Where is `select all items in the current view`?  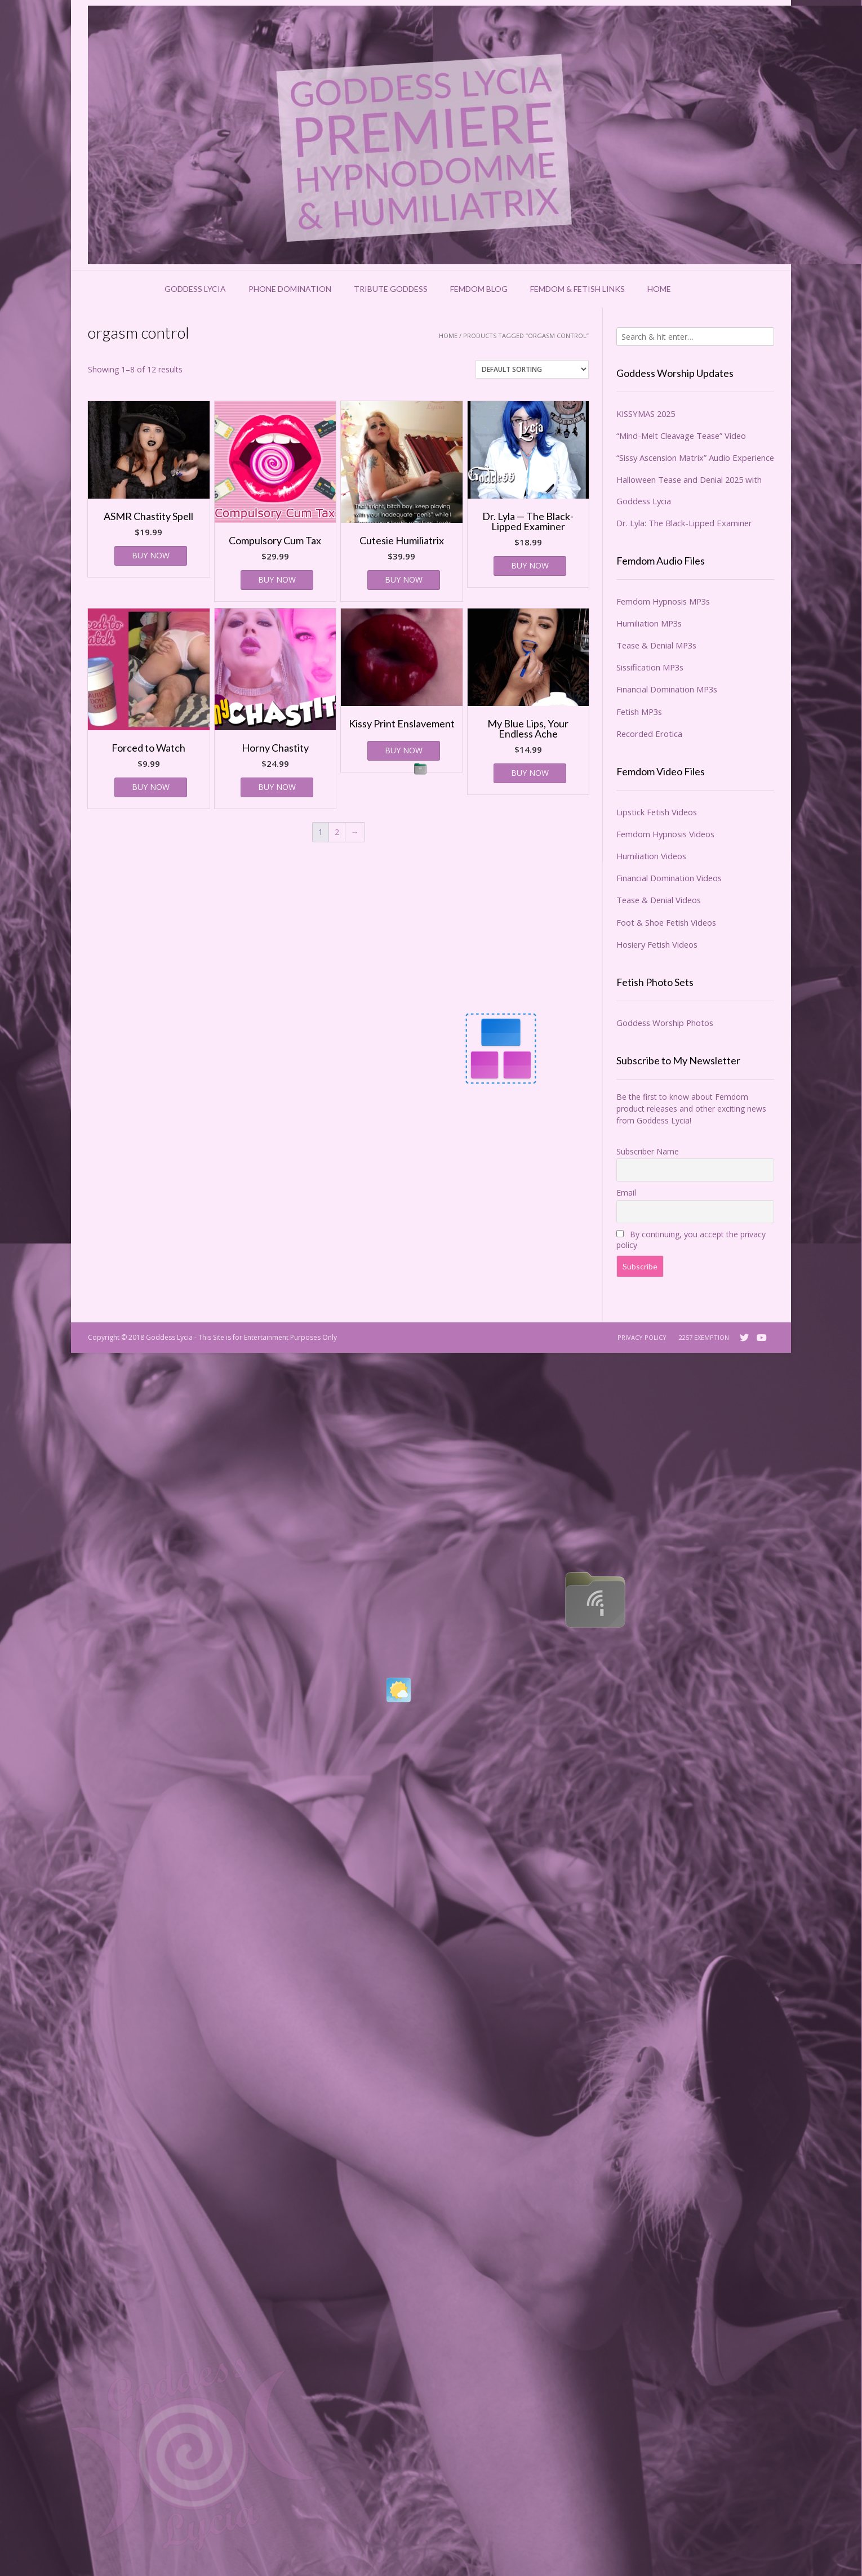 select all items in the current view is located at coordinates (501, 1049).